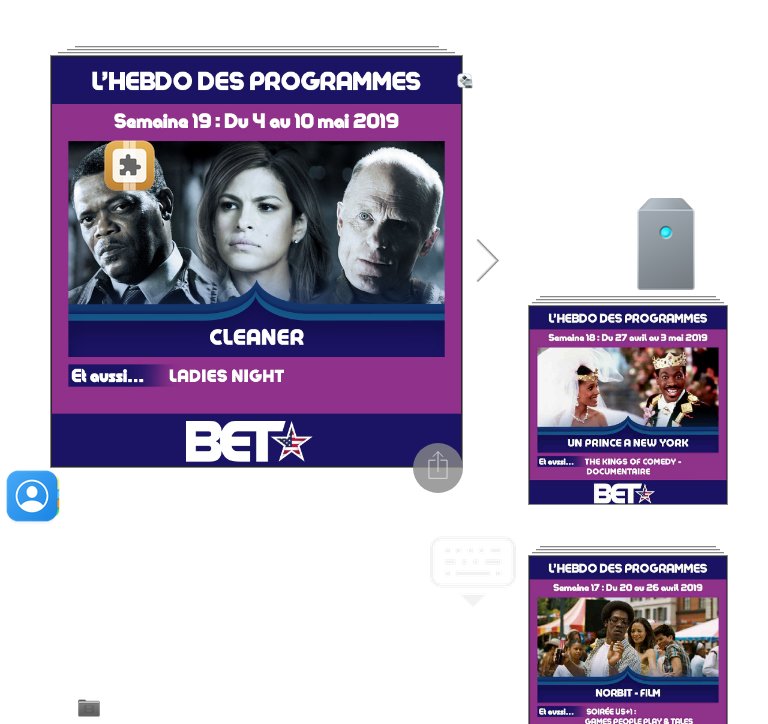 The height and width of the screenshot is (724, 768). What do you see at coordinates (89, 708) in the screenshot?
I see `open your videos folder` at bounding box center [89, 708].